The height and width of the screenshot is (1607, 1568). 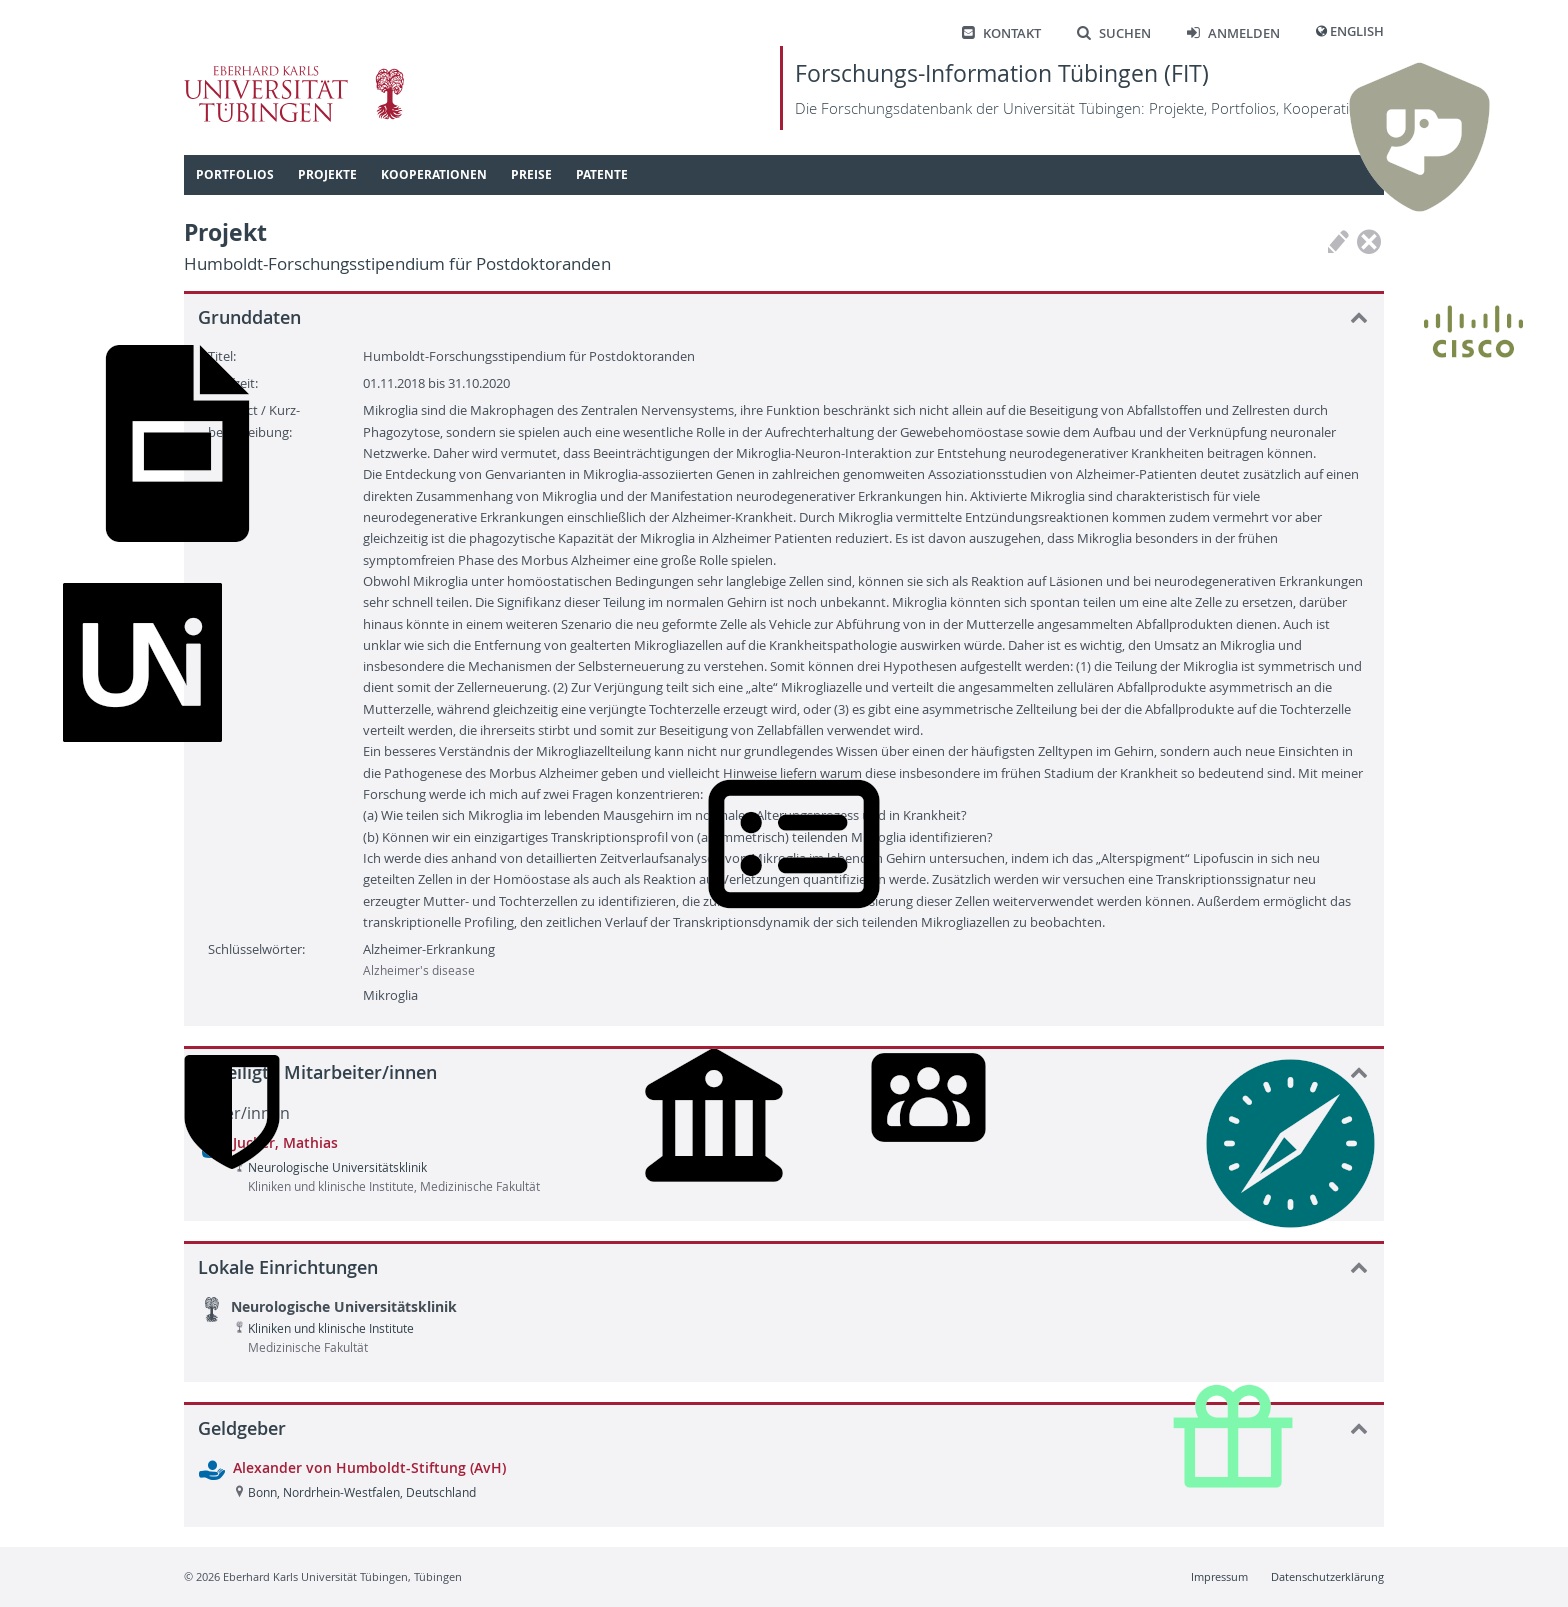 I want to click on view team or group members, so click(x=928, y=1097).